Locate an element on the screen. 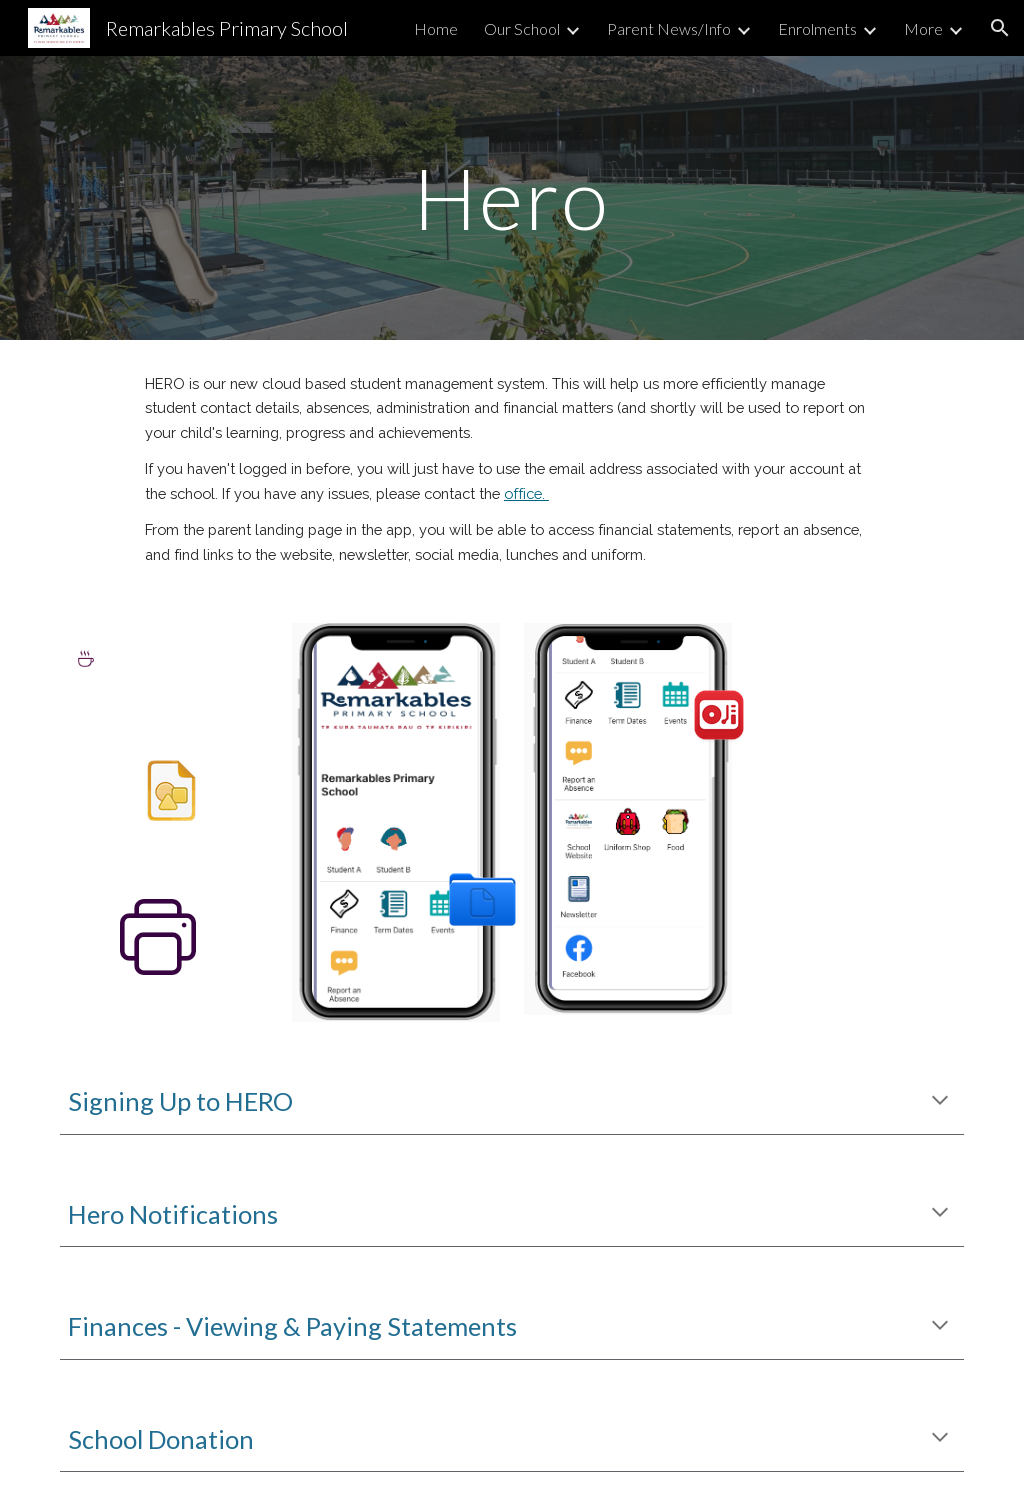  open your documents folder is located at coordinates (482, 899).